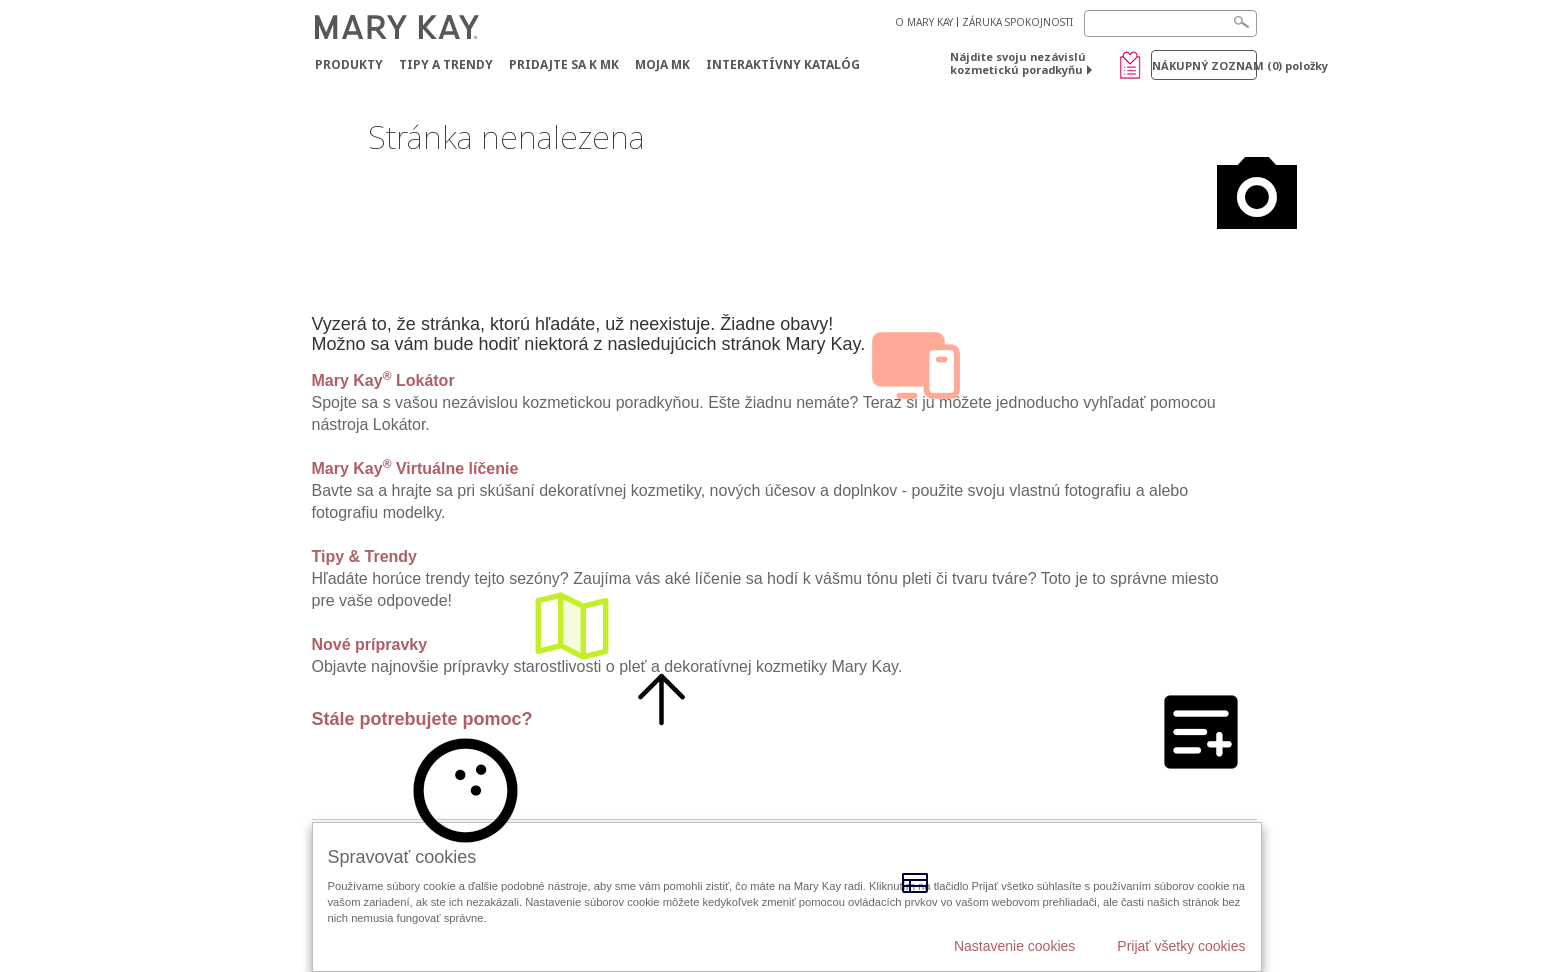  What do you see at coordinates (1201, 732) in the screenshot?
I see `add a new item to the list` at bounding box center [1201, 732].